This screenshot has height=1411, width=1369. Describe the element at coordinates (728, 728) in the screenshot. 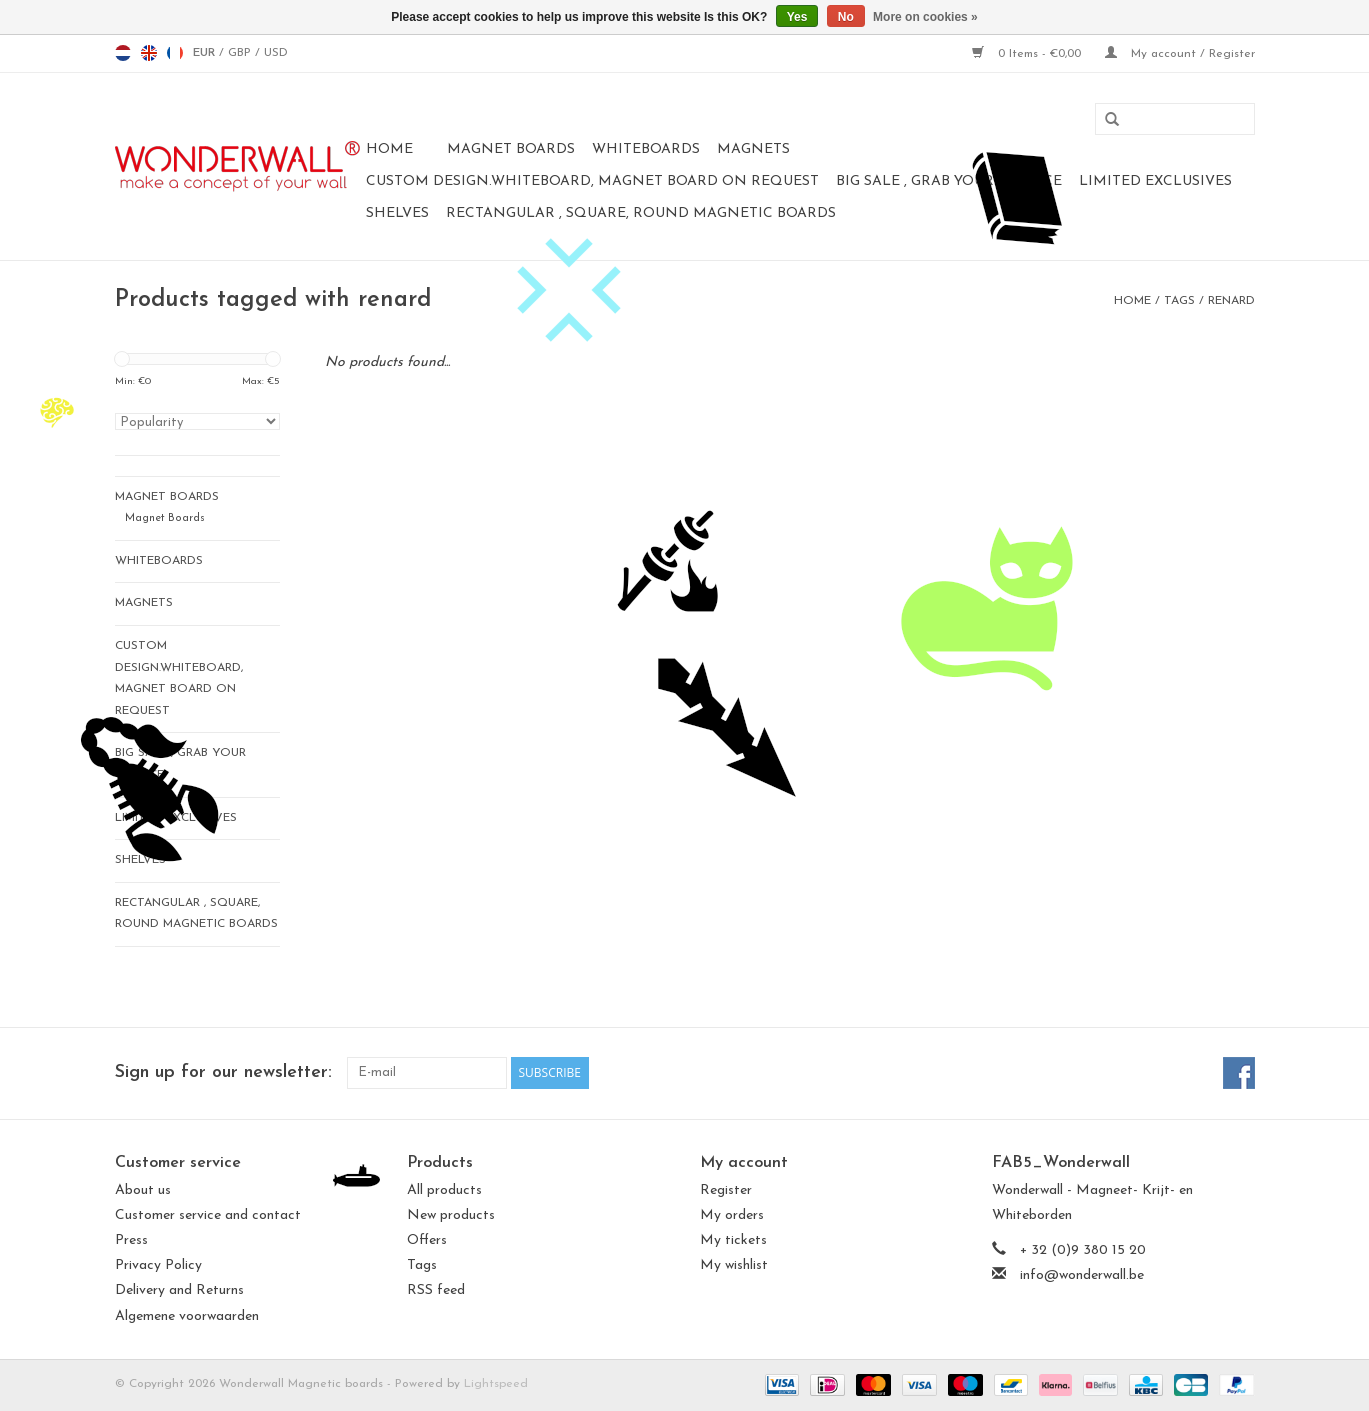

I see `indicates critical hit or piercing damage` at that location.